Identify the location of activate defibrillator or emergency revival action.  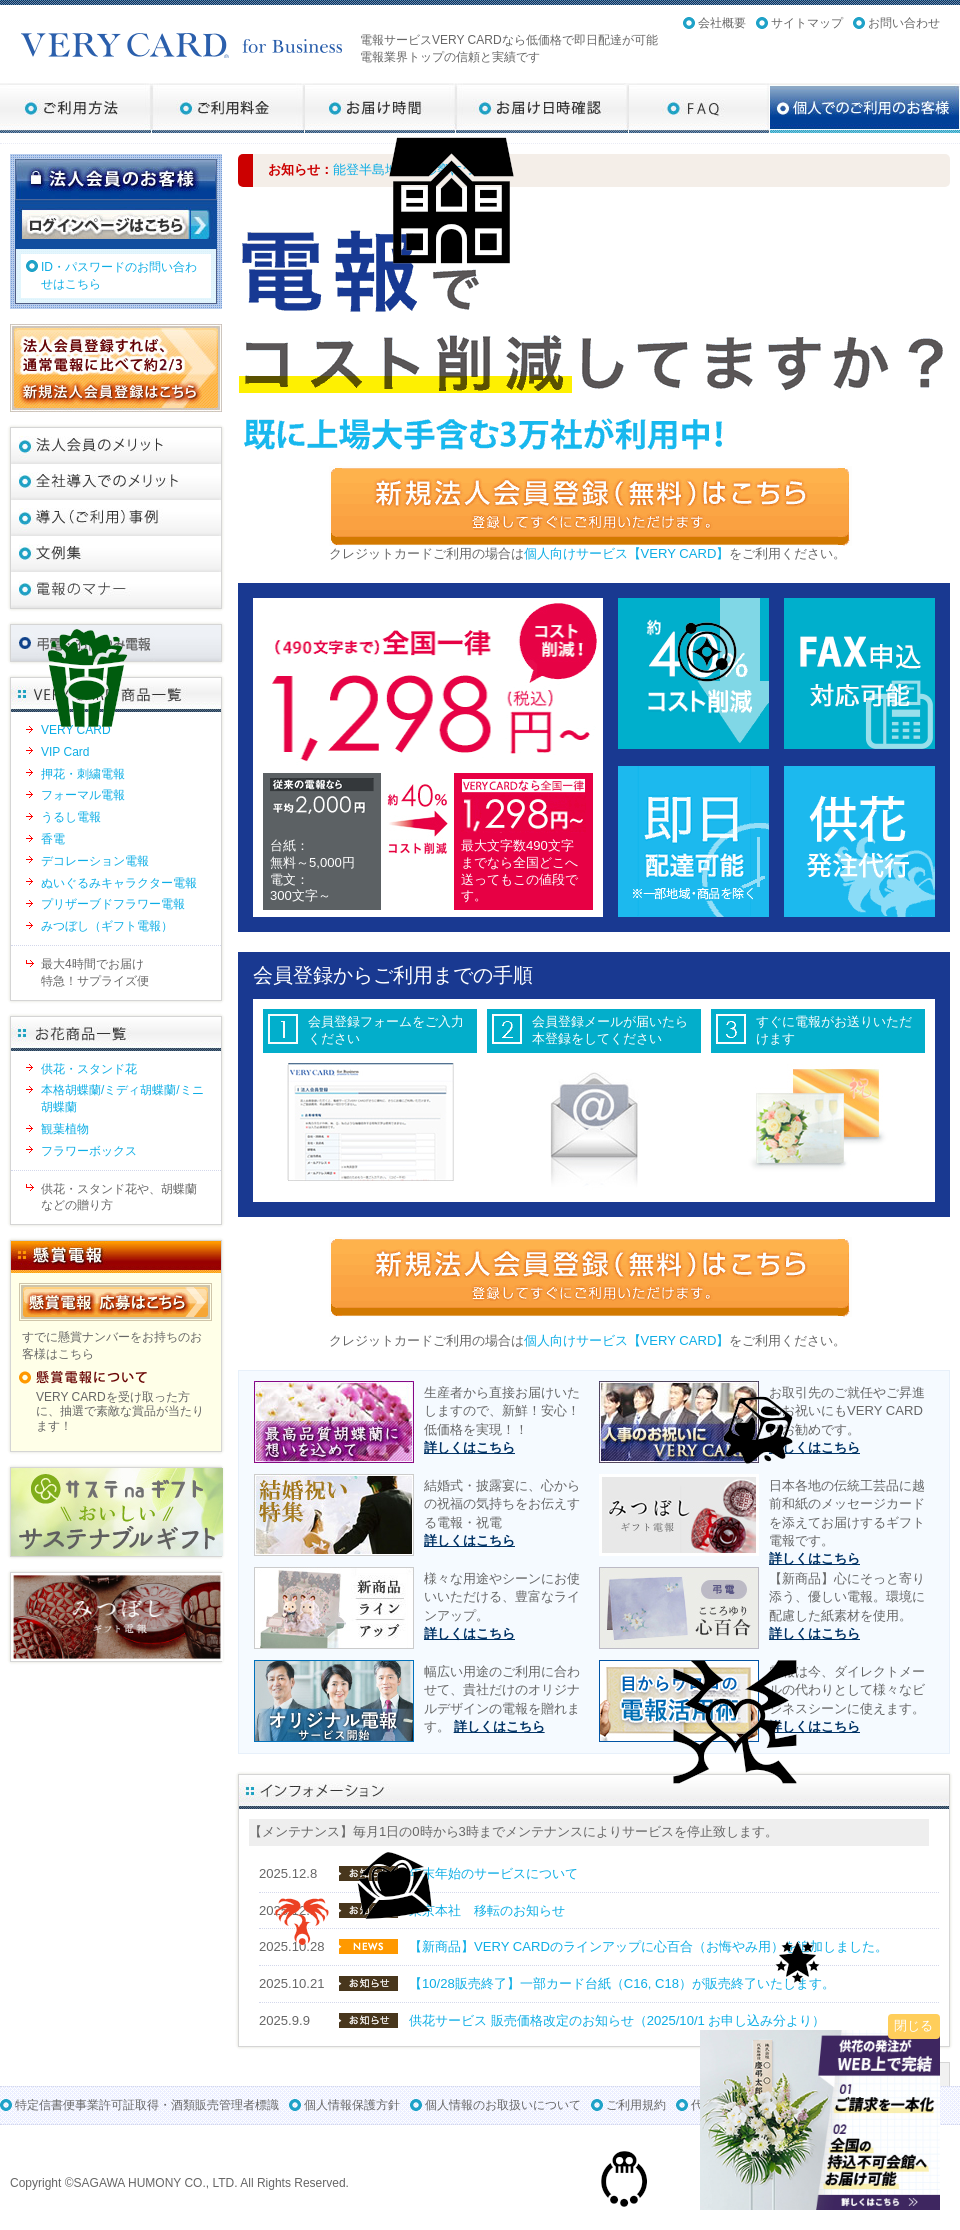
(734, 1721).